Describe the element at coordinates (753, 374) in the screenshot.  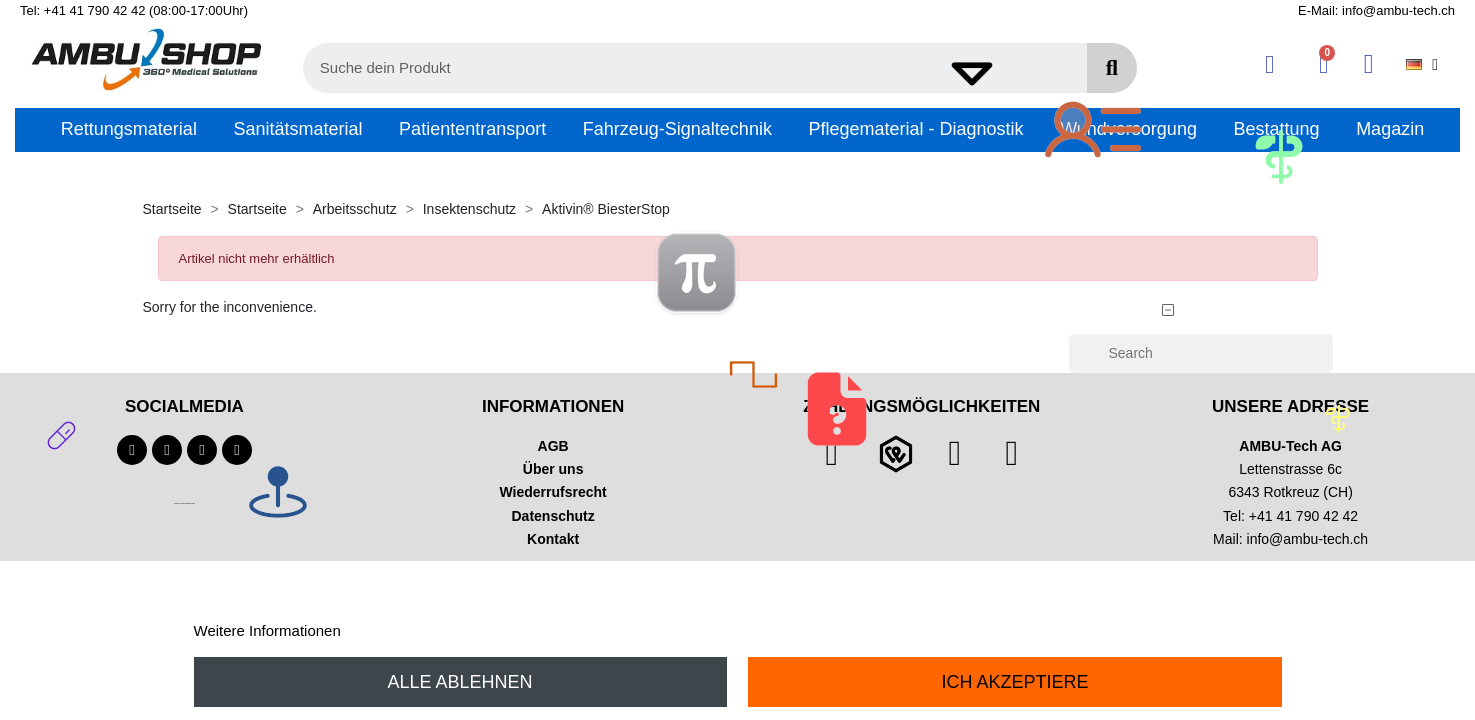
I see `toggle square wave audio signal` at that location.